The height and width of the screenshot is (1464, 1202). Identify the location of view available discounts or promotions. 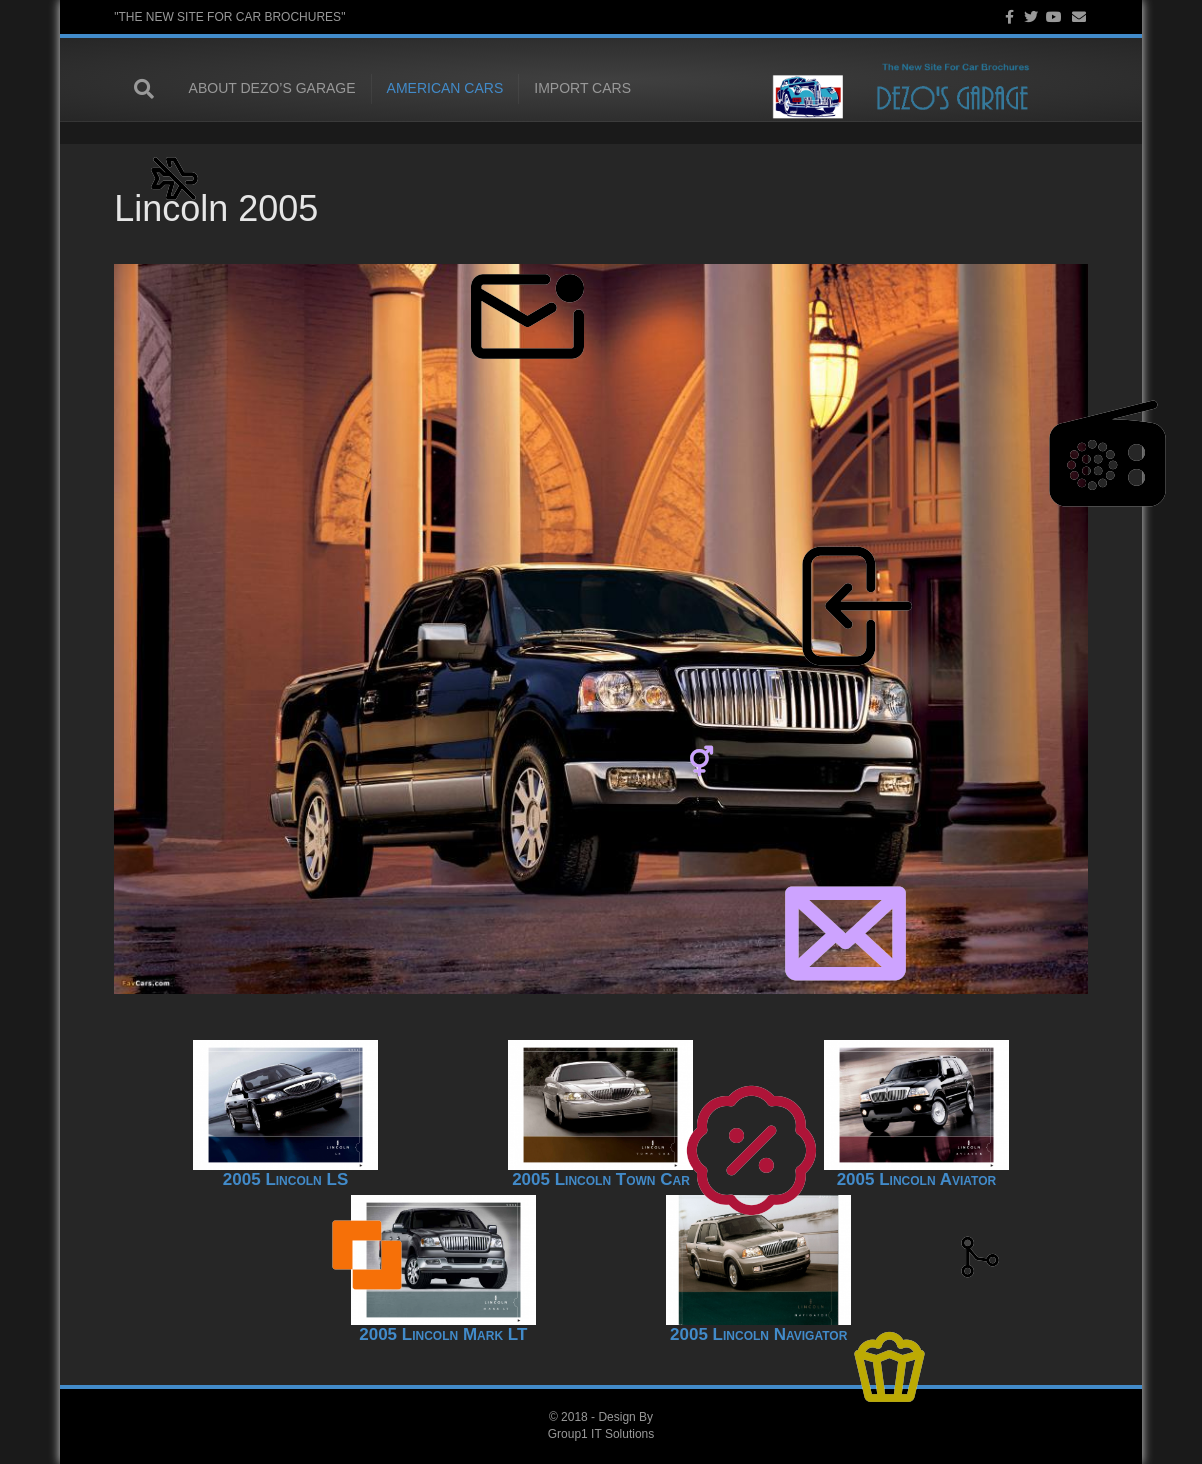
(751, 1150).